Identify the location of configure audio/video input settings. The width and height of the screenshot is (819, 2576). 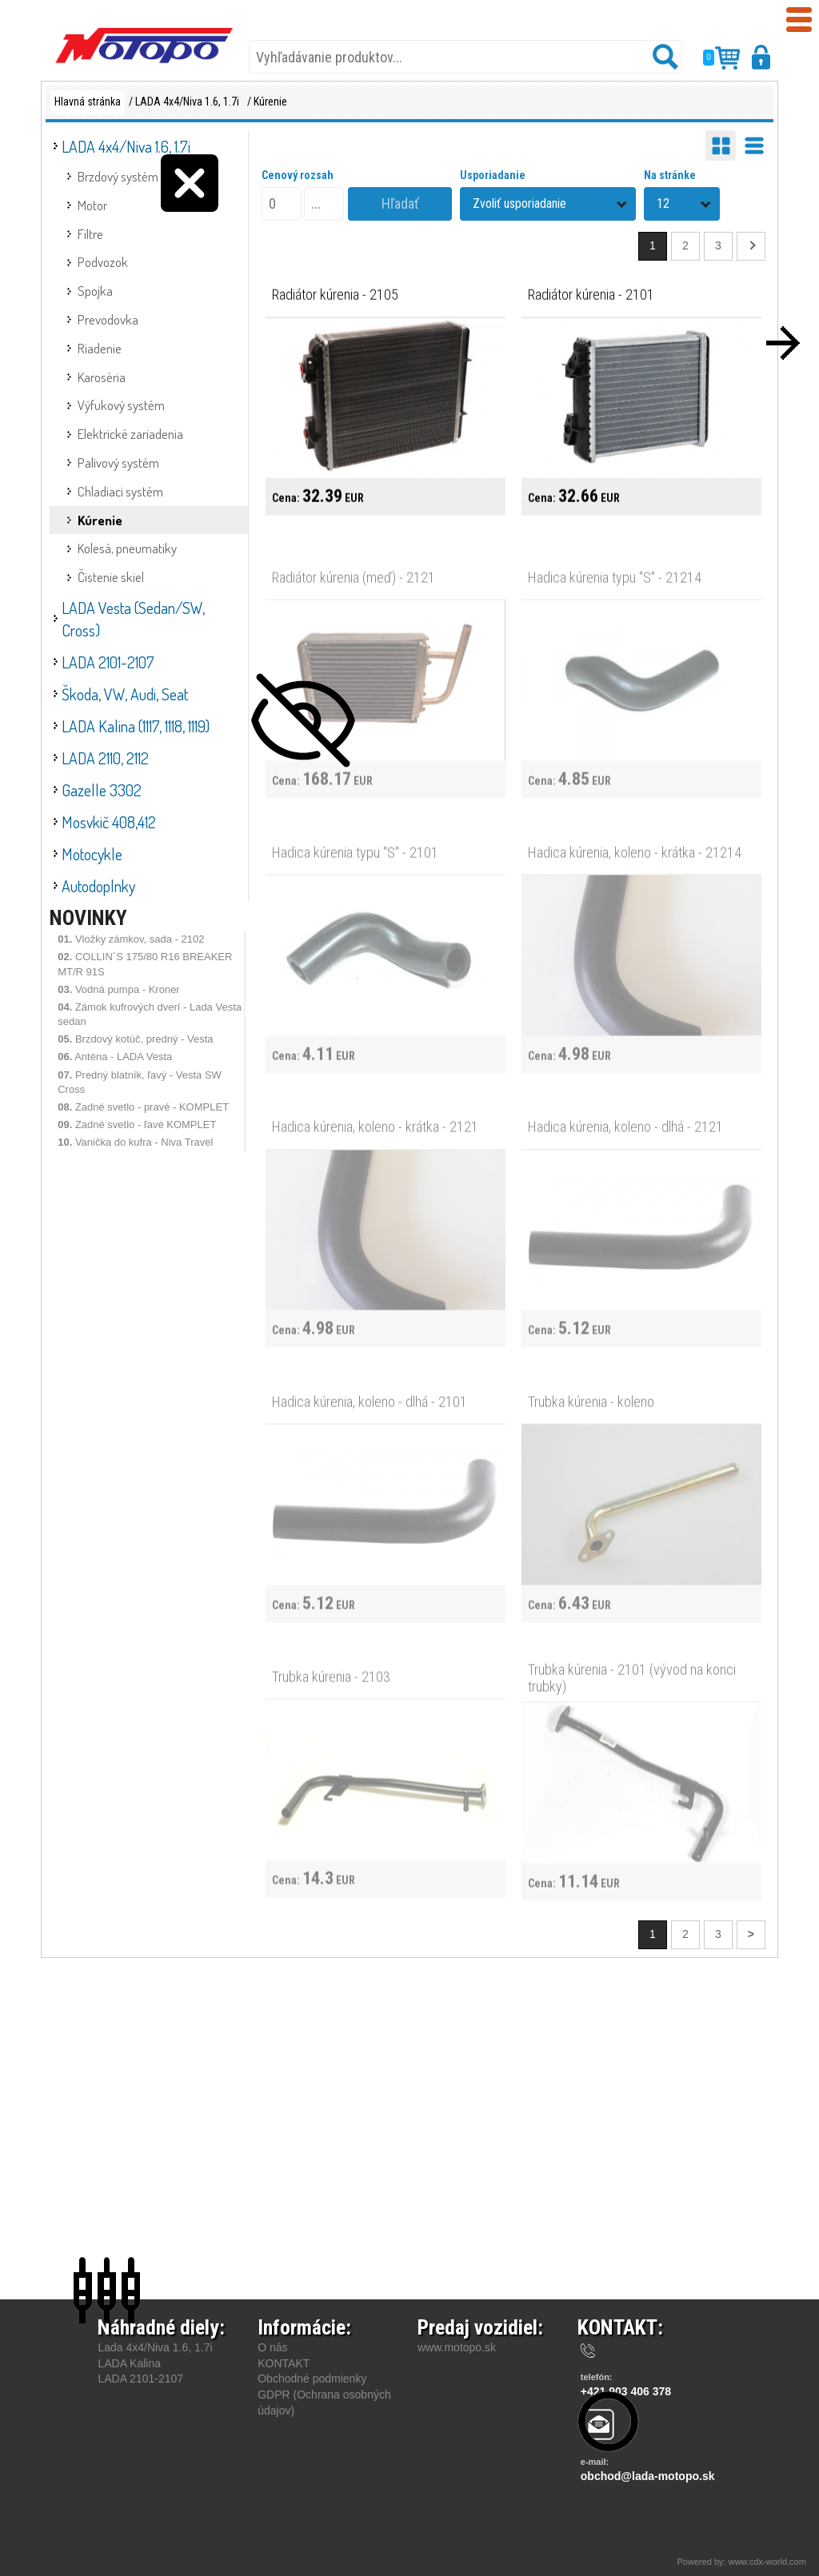
(106, 2290).